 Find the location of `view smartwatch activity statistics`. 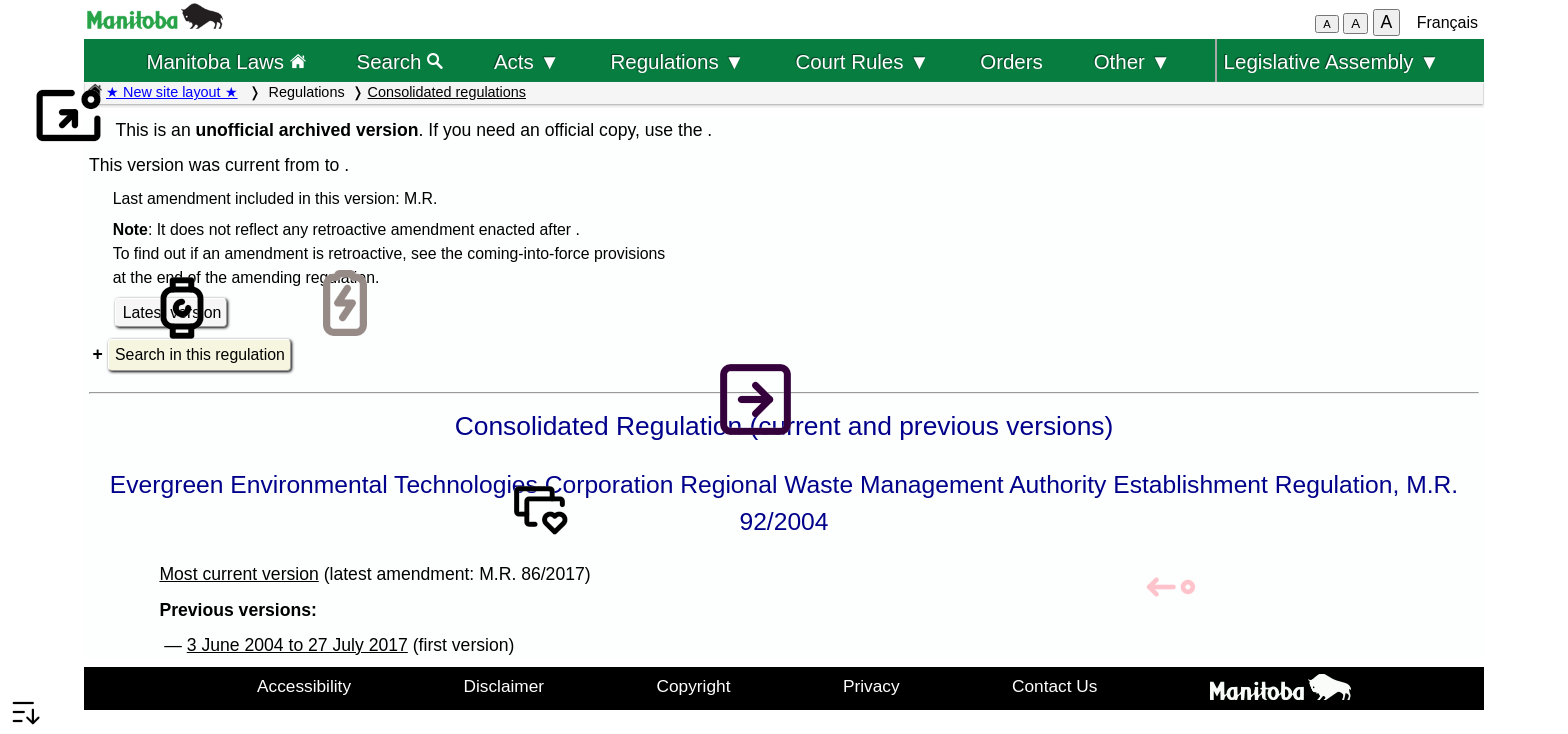

view smartwatch activity statistics is located at coordinates (182, 308).